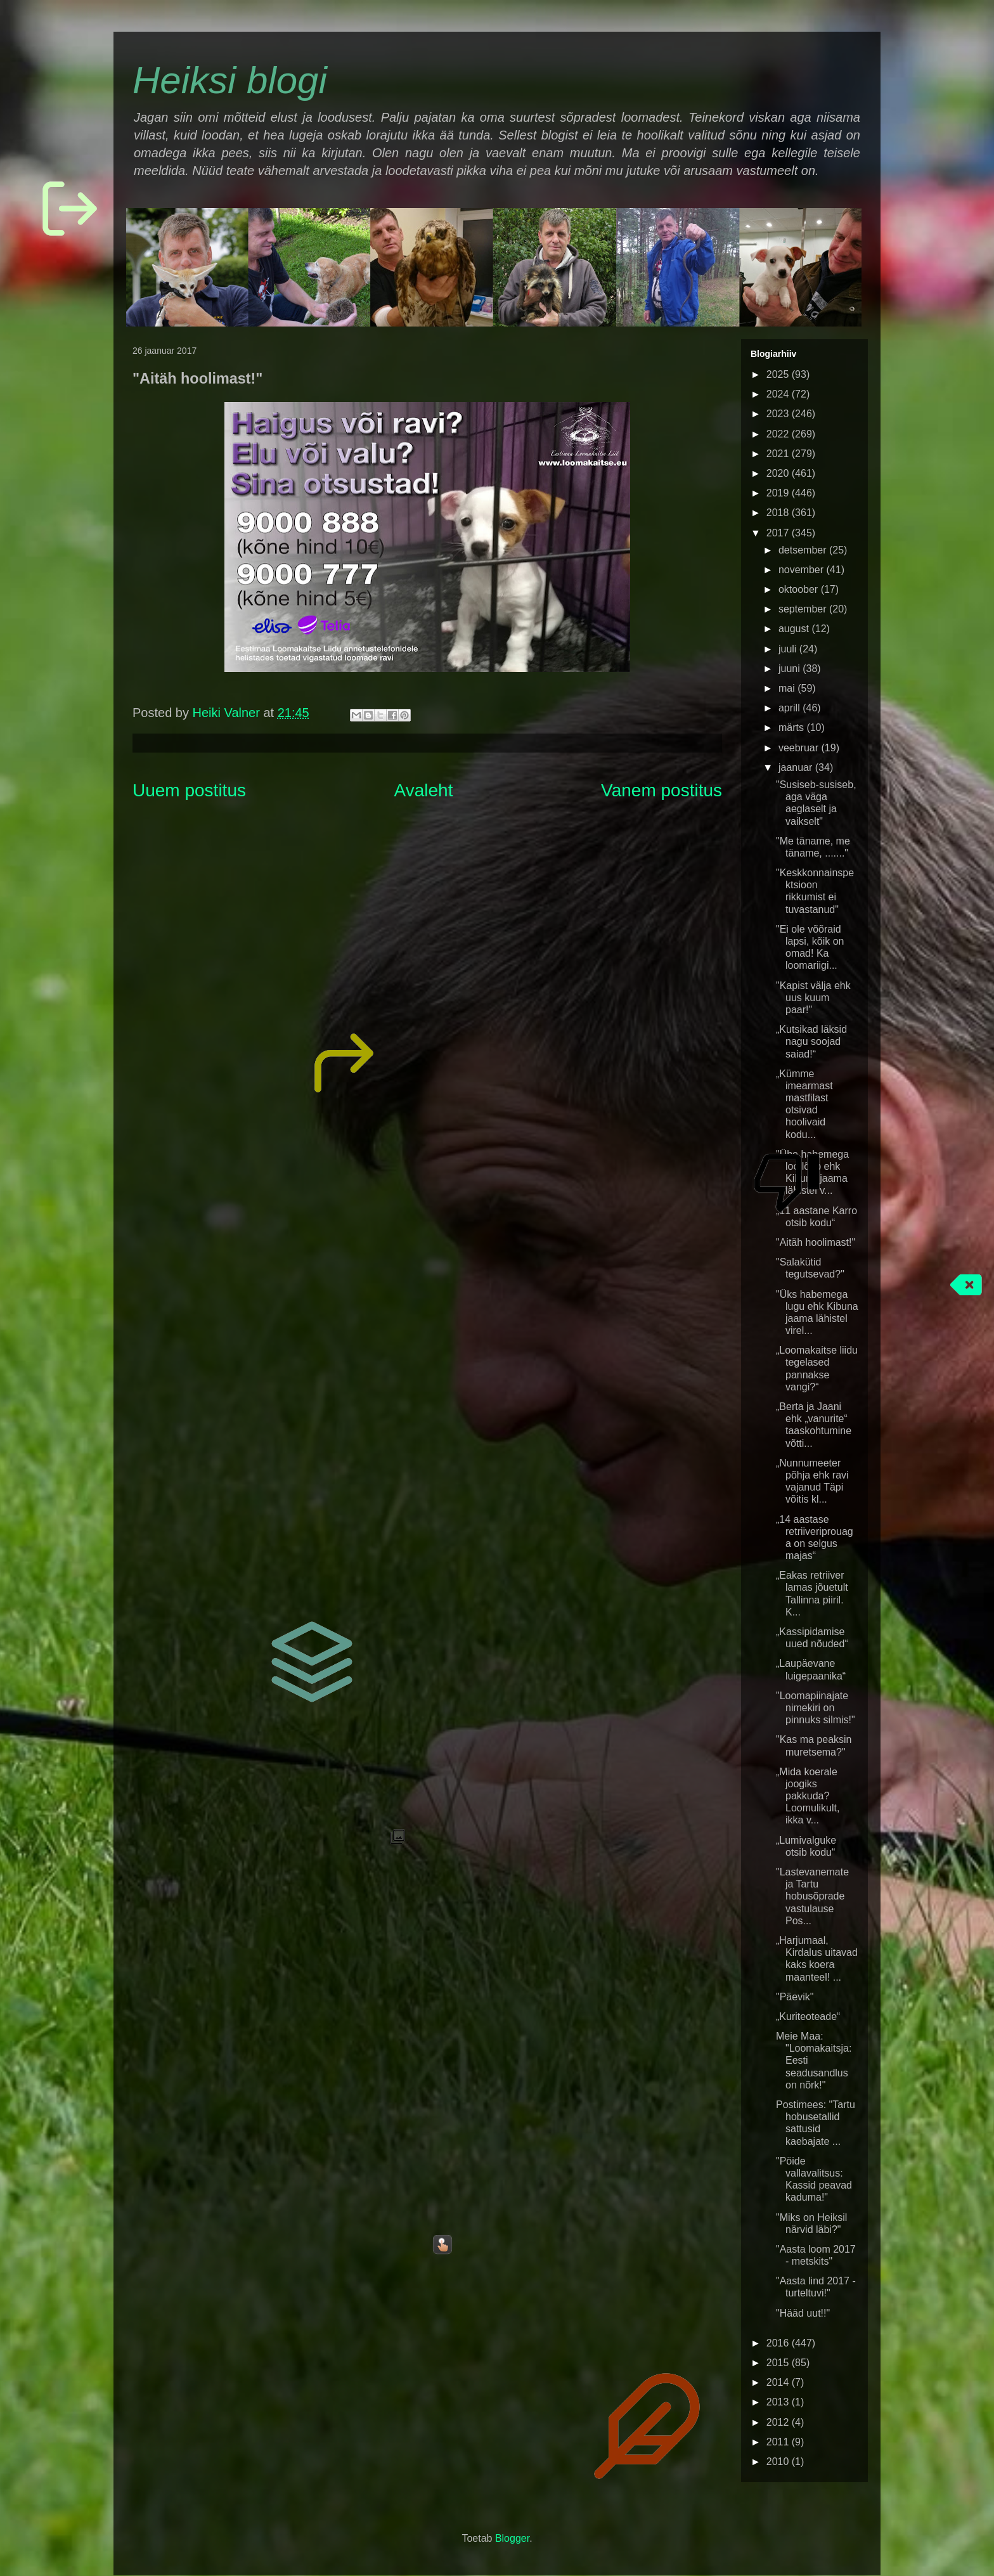 This screenshot has width=994, height=2576. Describe the element at coordinates (397, 1837) in the screenshot. I see `view photo collections or albums` at that location.